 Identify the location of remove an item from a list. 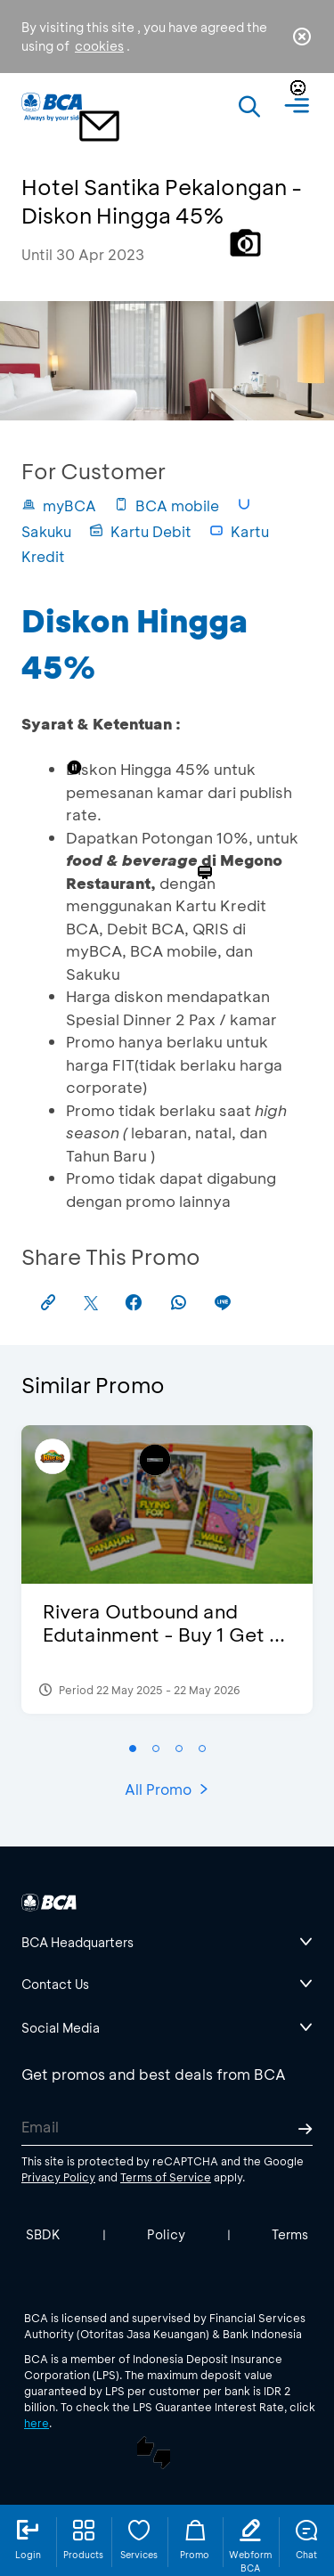
(155, 1460).